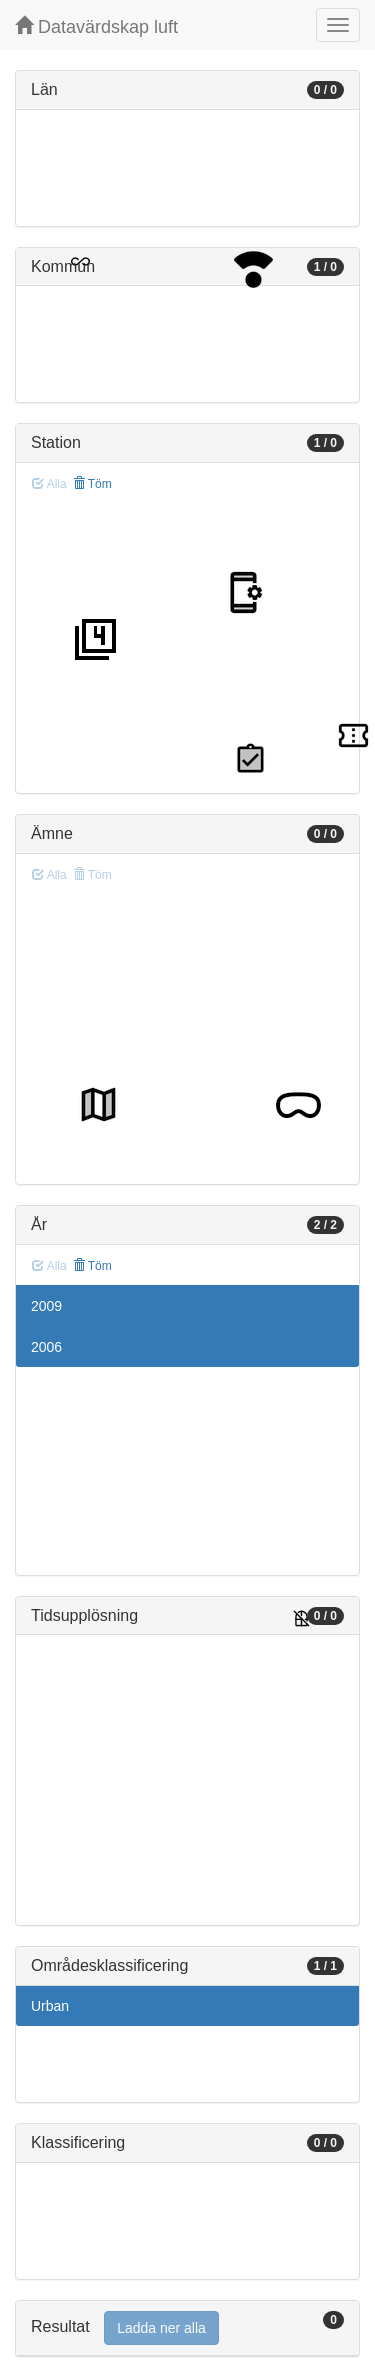 The height and width of the screenshot is (2377, 375). What do you see at coordinates (98, 1104) in the screenshot?
I see `open map view` at bounding box center [98, 1104].